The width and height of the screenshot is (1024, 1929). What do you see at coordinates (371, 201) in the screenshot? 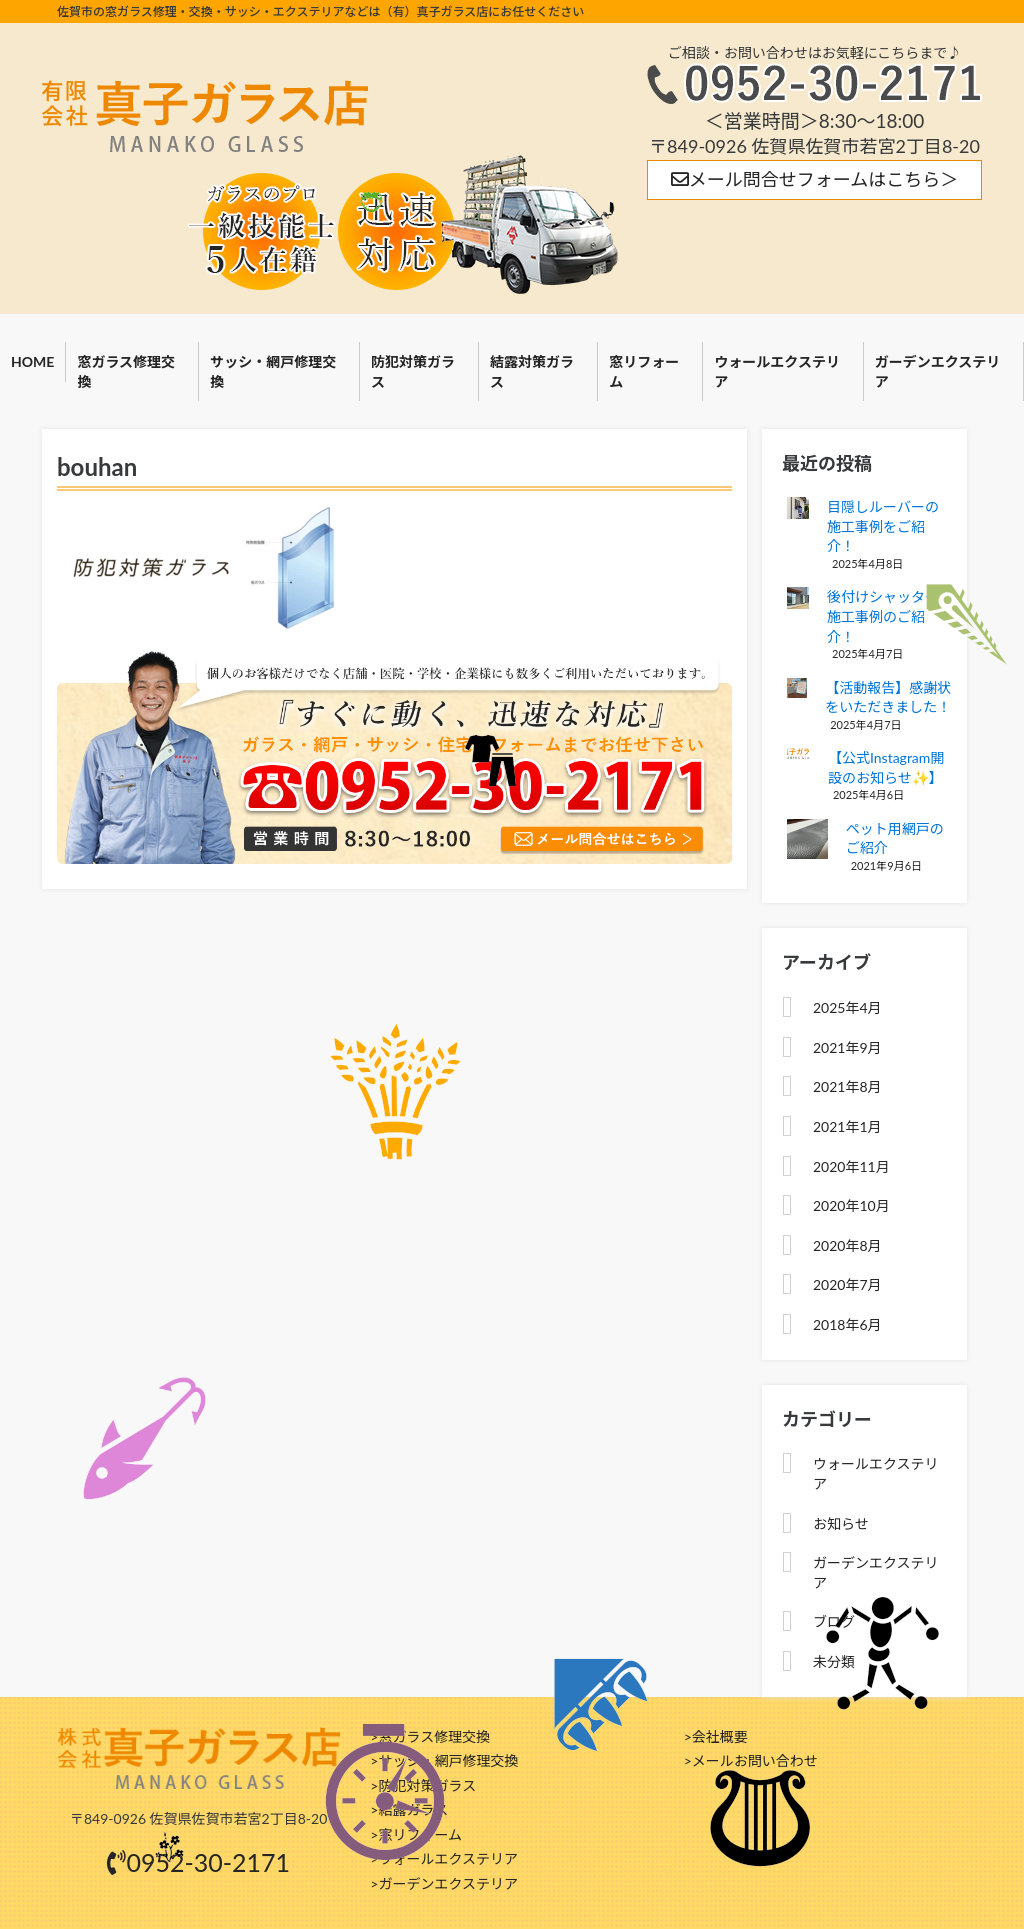
I see `creature or monster enemy type indicator` at bounding box center [371, 201].